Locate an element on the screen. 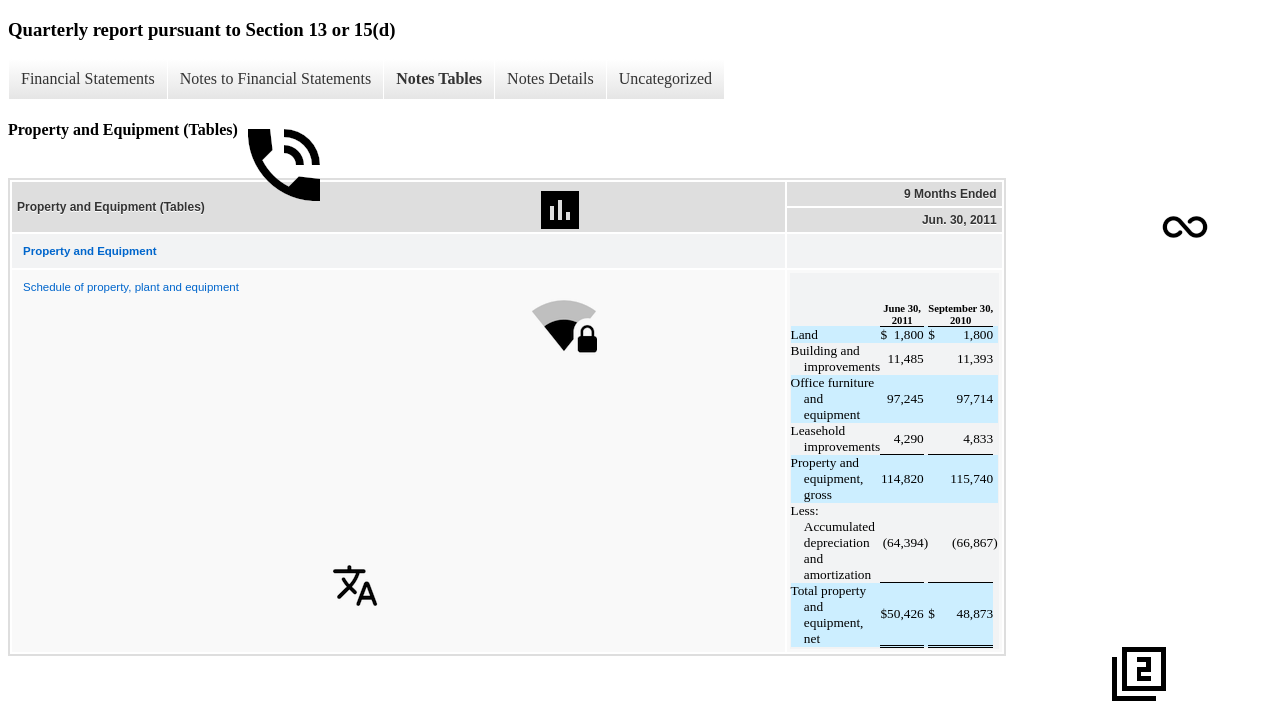  indicates an active phone call in progress is located at coordinates (284, 165).